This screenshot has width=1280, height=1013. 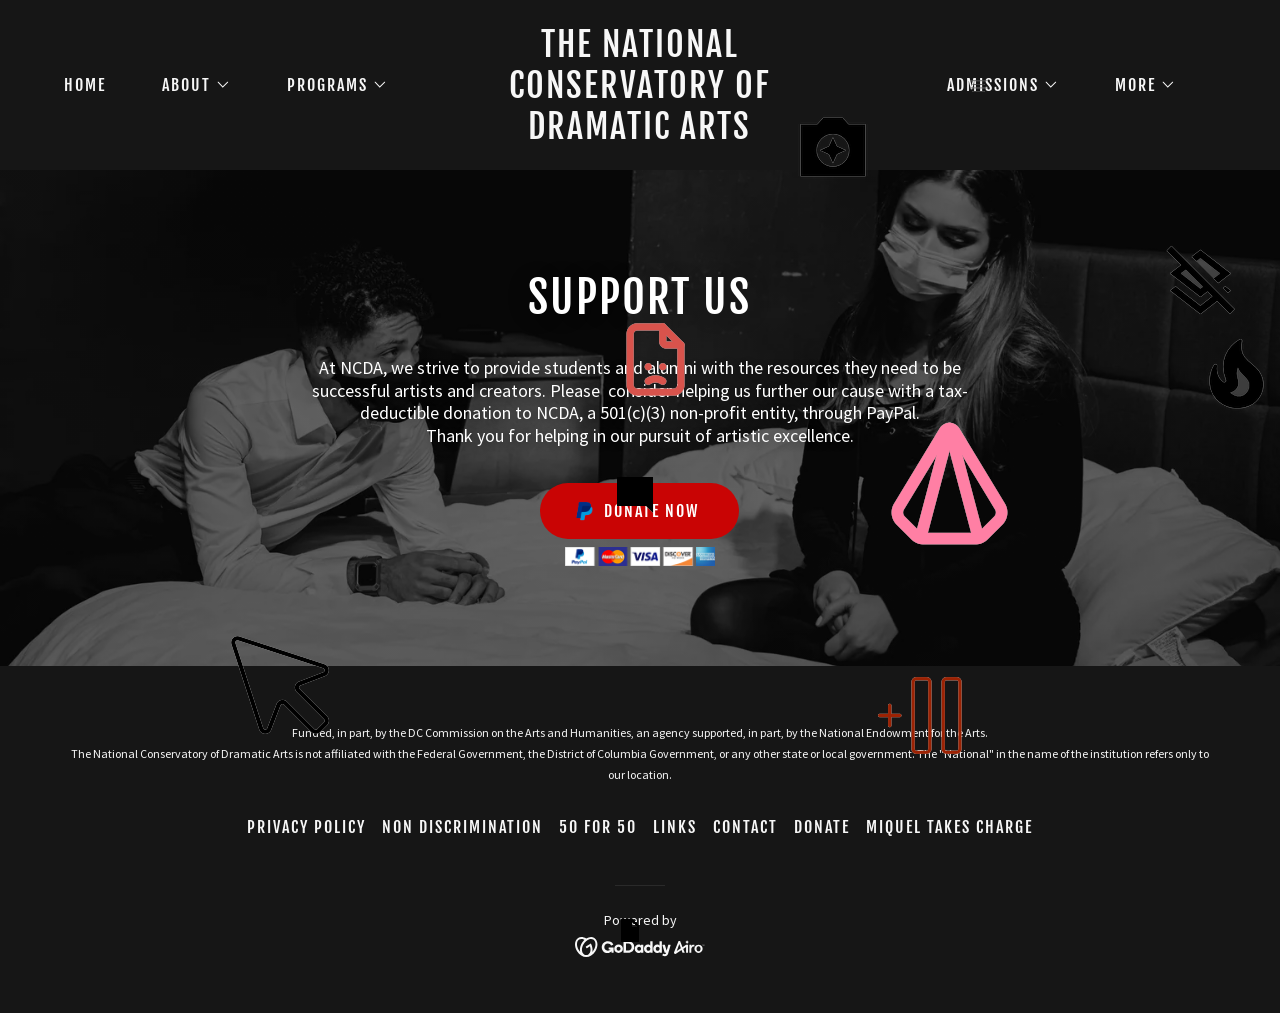 I want to click on add a column to the left, so click(x=926, y=715).